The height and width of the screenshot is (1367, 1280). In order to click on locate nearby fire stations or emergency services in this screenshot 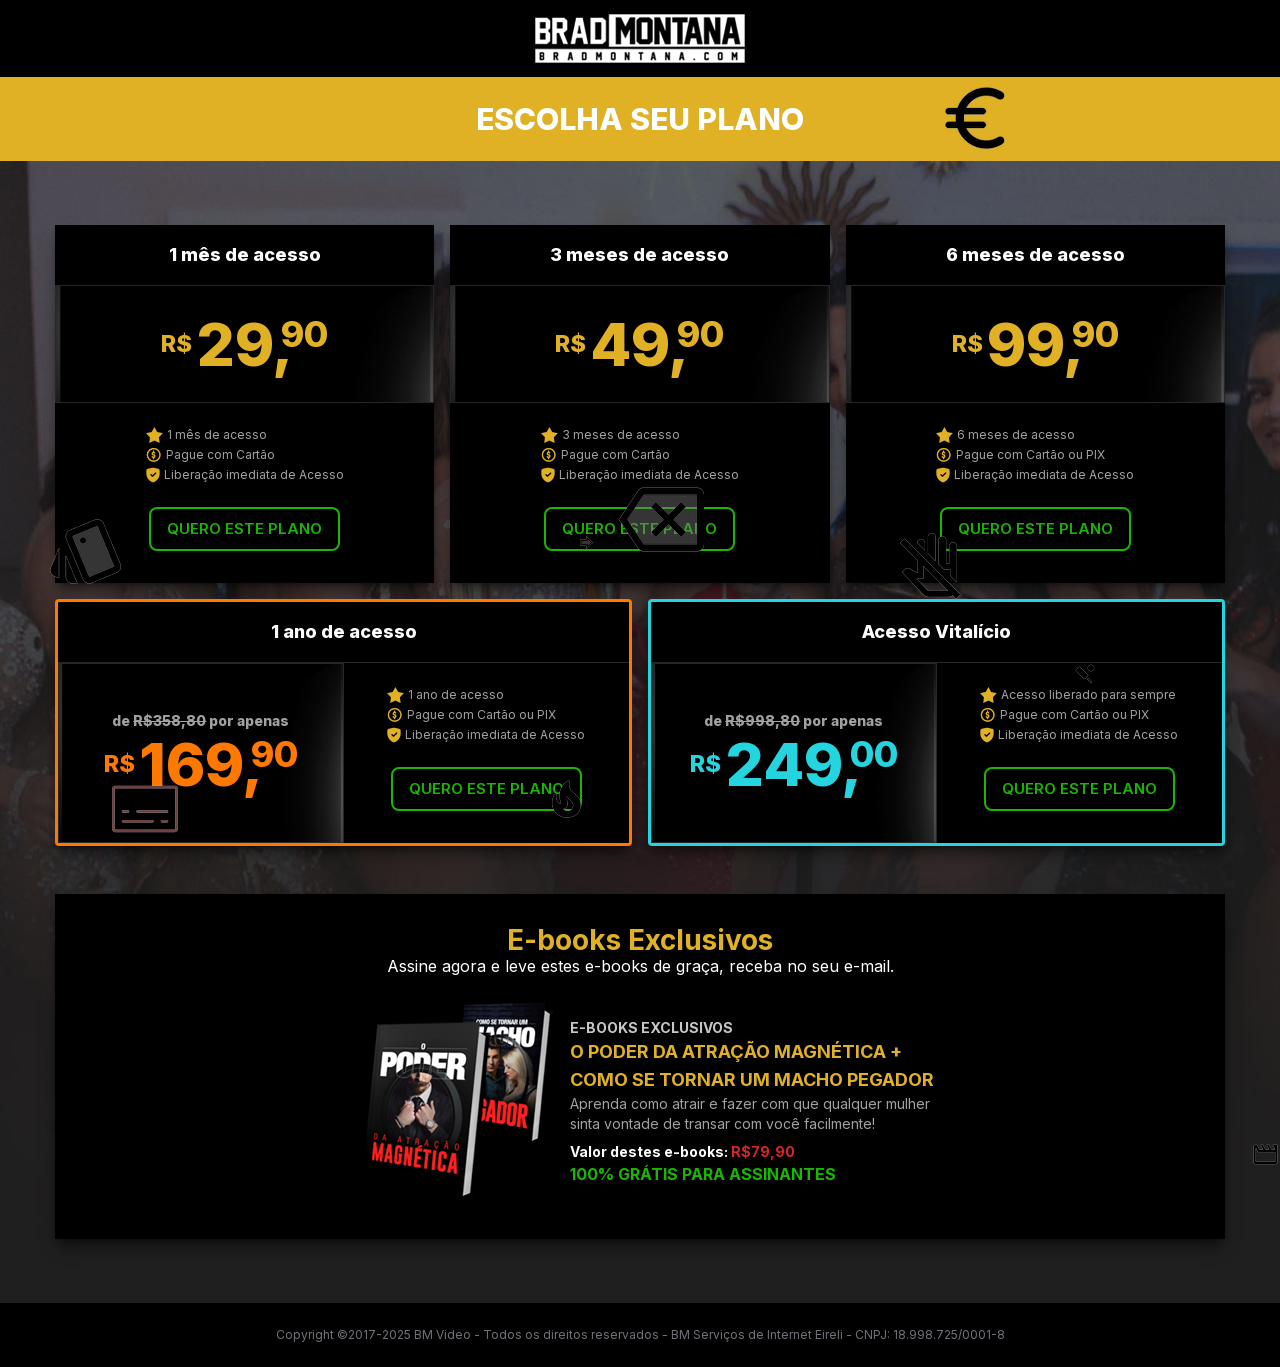, I will do `click(566, 799)`.